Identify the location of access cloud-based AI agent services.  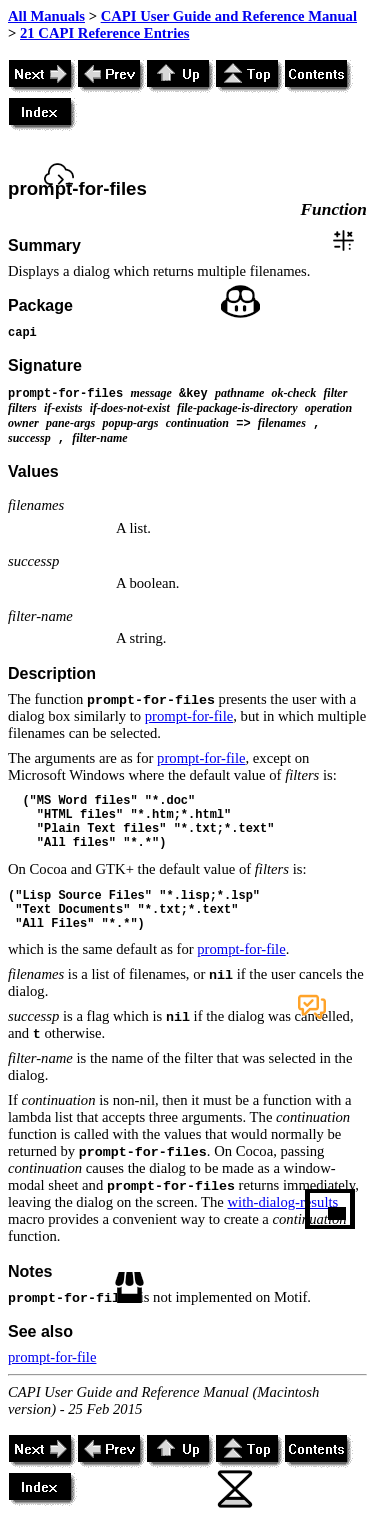
(59, 175).